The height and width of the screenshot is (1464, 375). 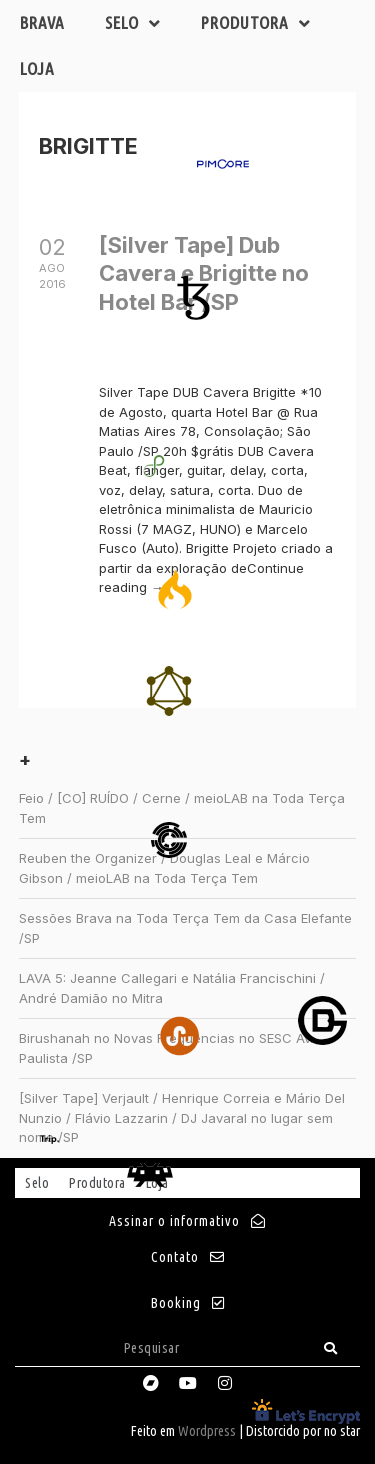 I want to click on persistent systems company logo, so click(x=154, y=466).